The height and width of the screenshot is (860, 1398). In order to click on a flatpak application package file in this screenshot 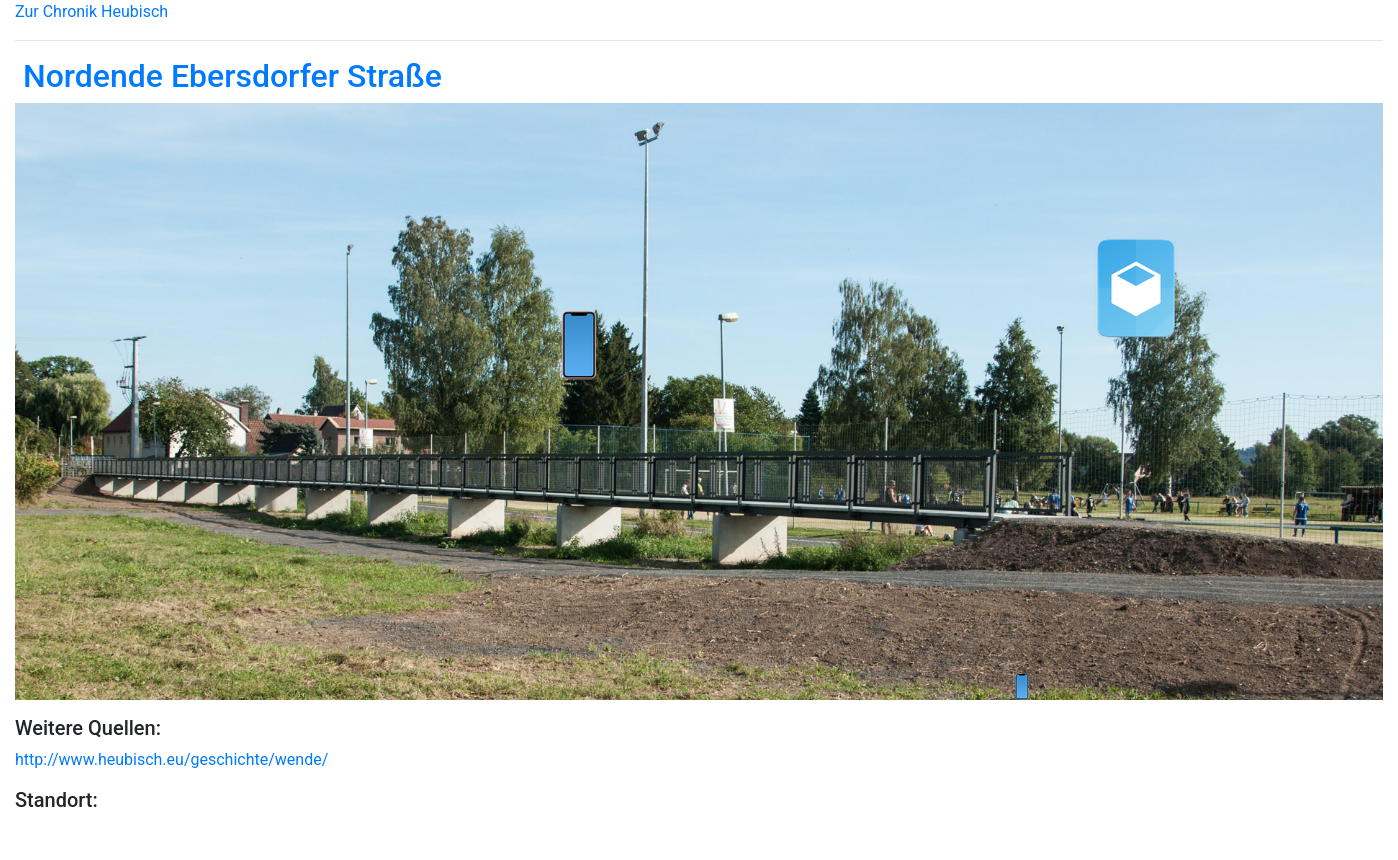, I will do `click(1136, 288)`.